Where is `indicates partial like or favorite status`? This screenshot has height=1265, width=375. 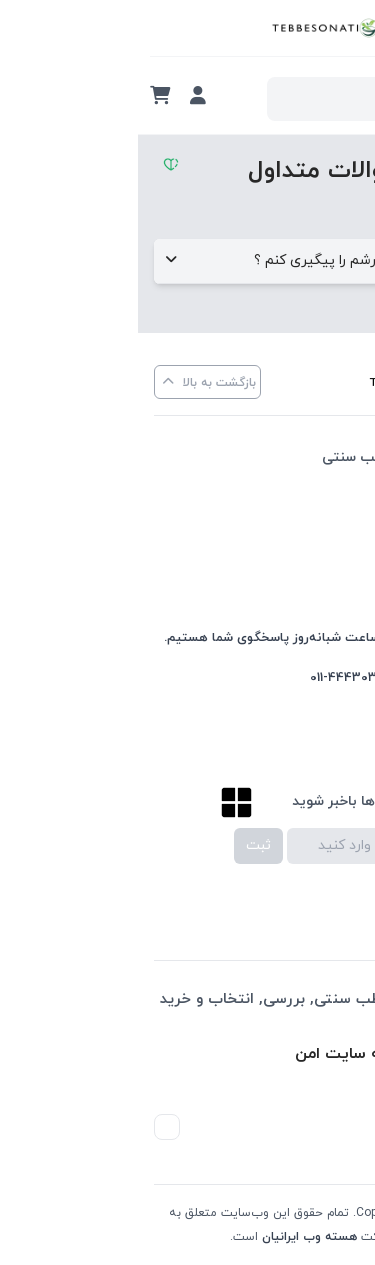 indicates partial like or favorite status is located at coordinates (171, 164).